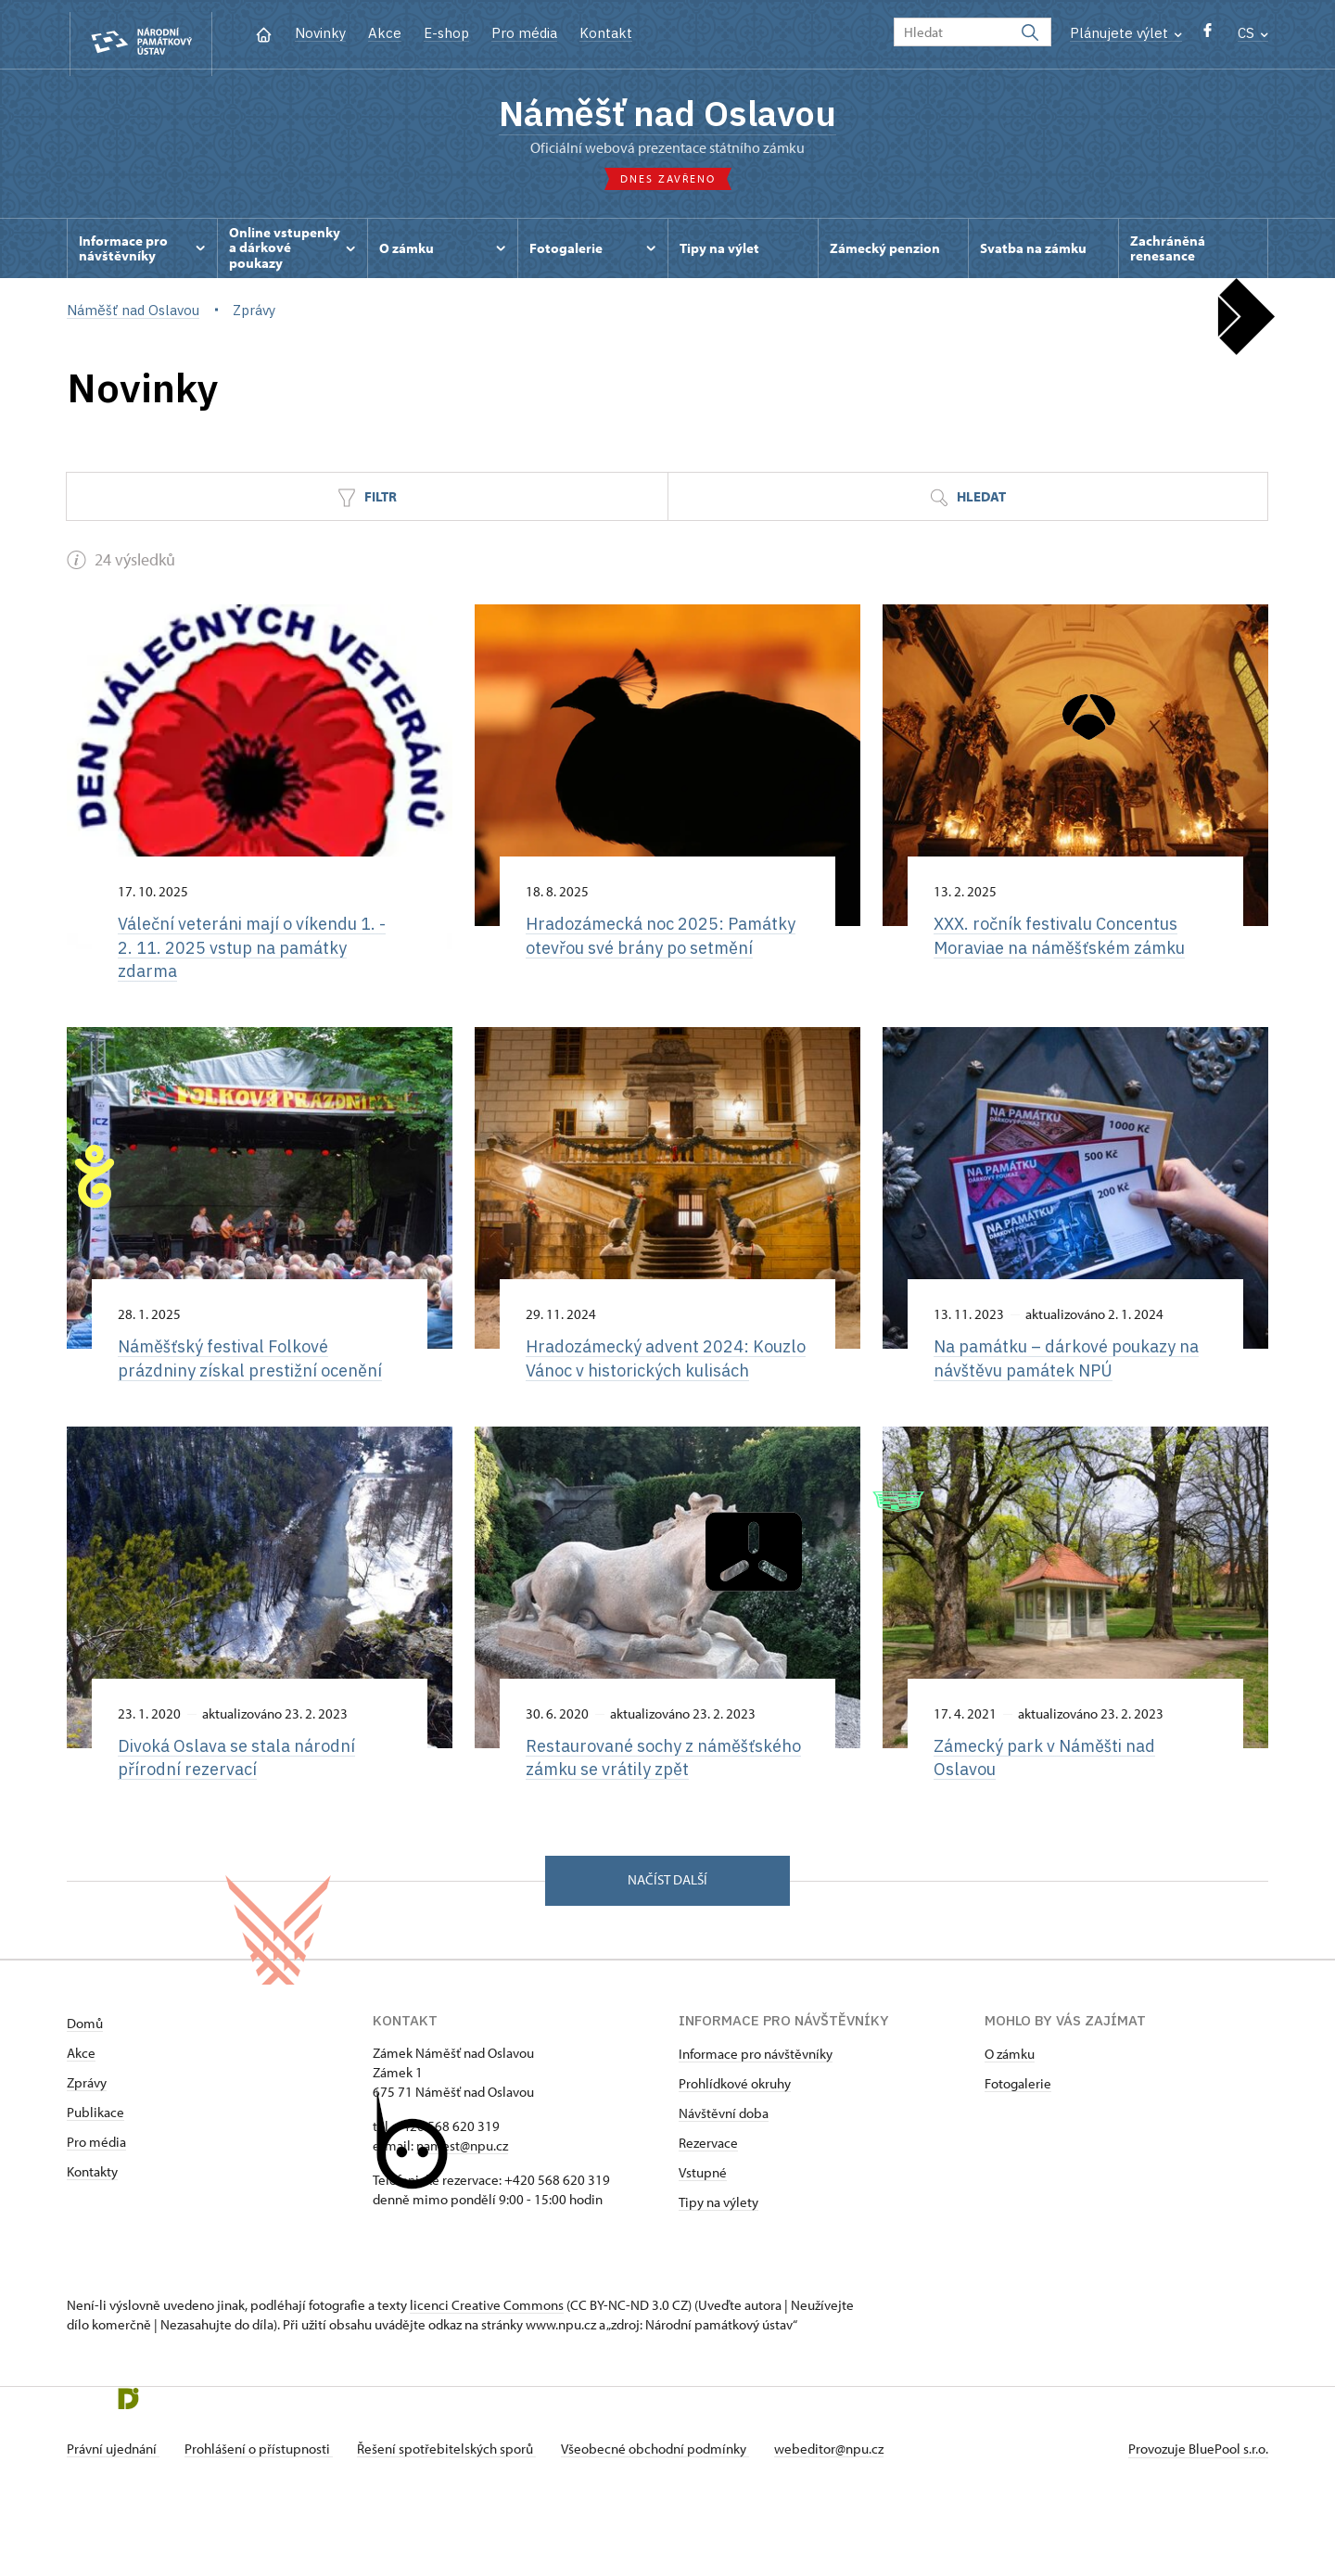  I want to click on link to Gandi domain registrar services, so click(95, 1176).